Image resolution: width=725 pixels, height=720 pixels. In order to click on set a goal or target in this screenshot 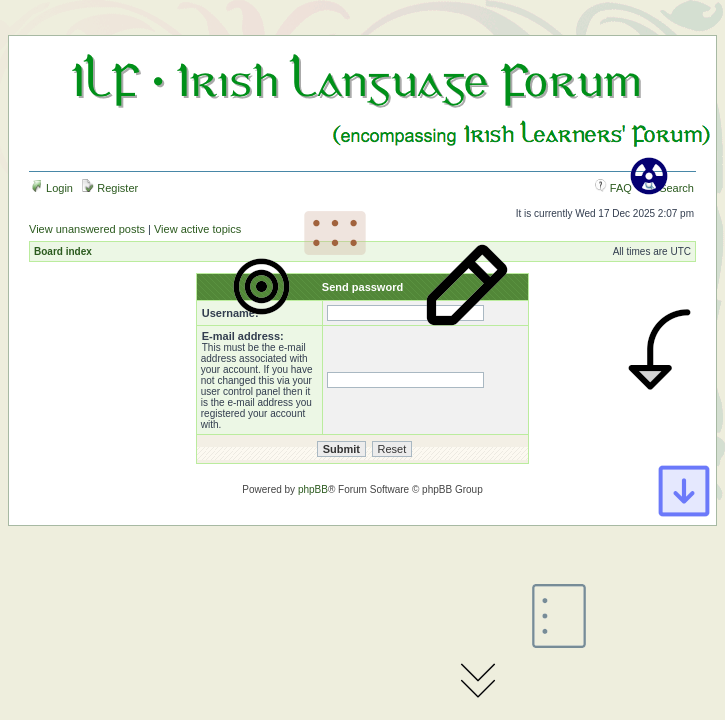, I will do `click(261, 286)`.